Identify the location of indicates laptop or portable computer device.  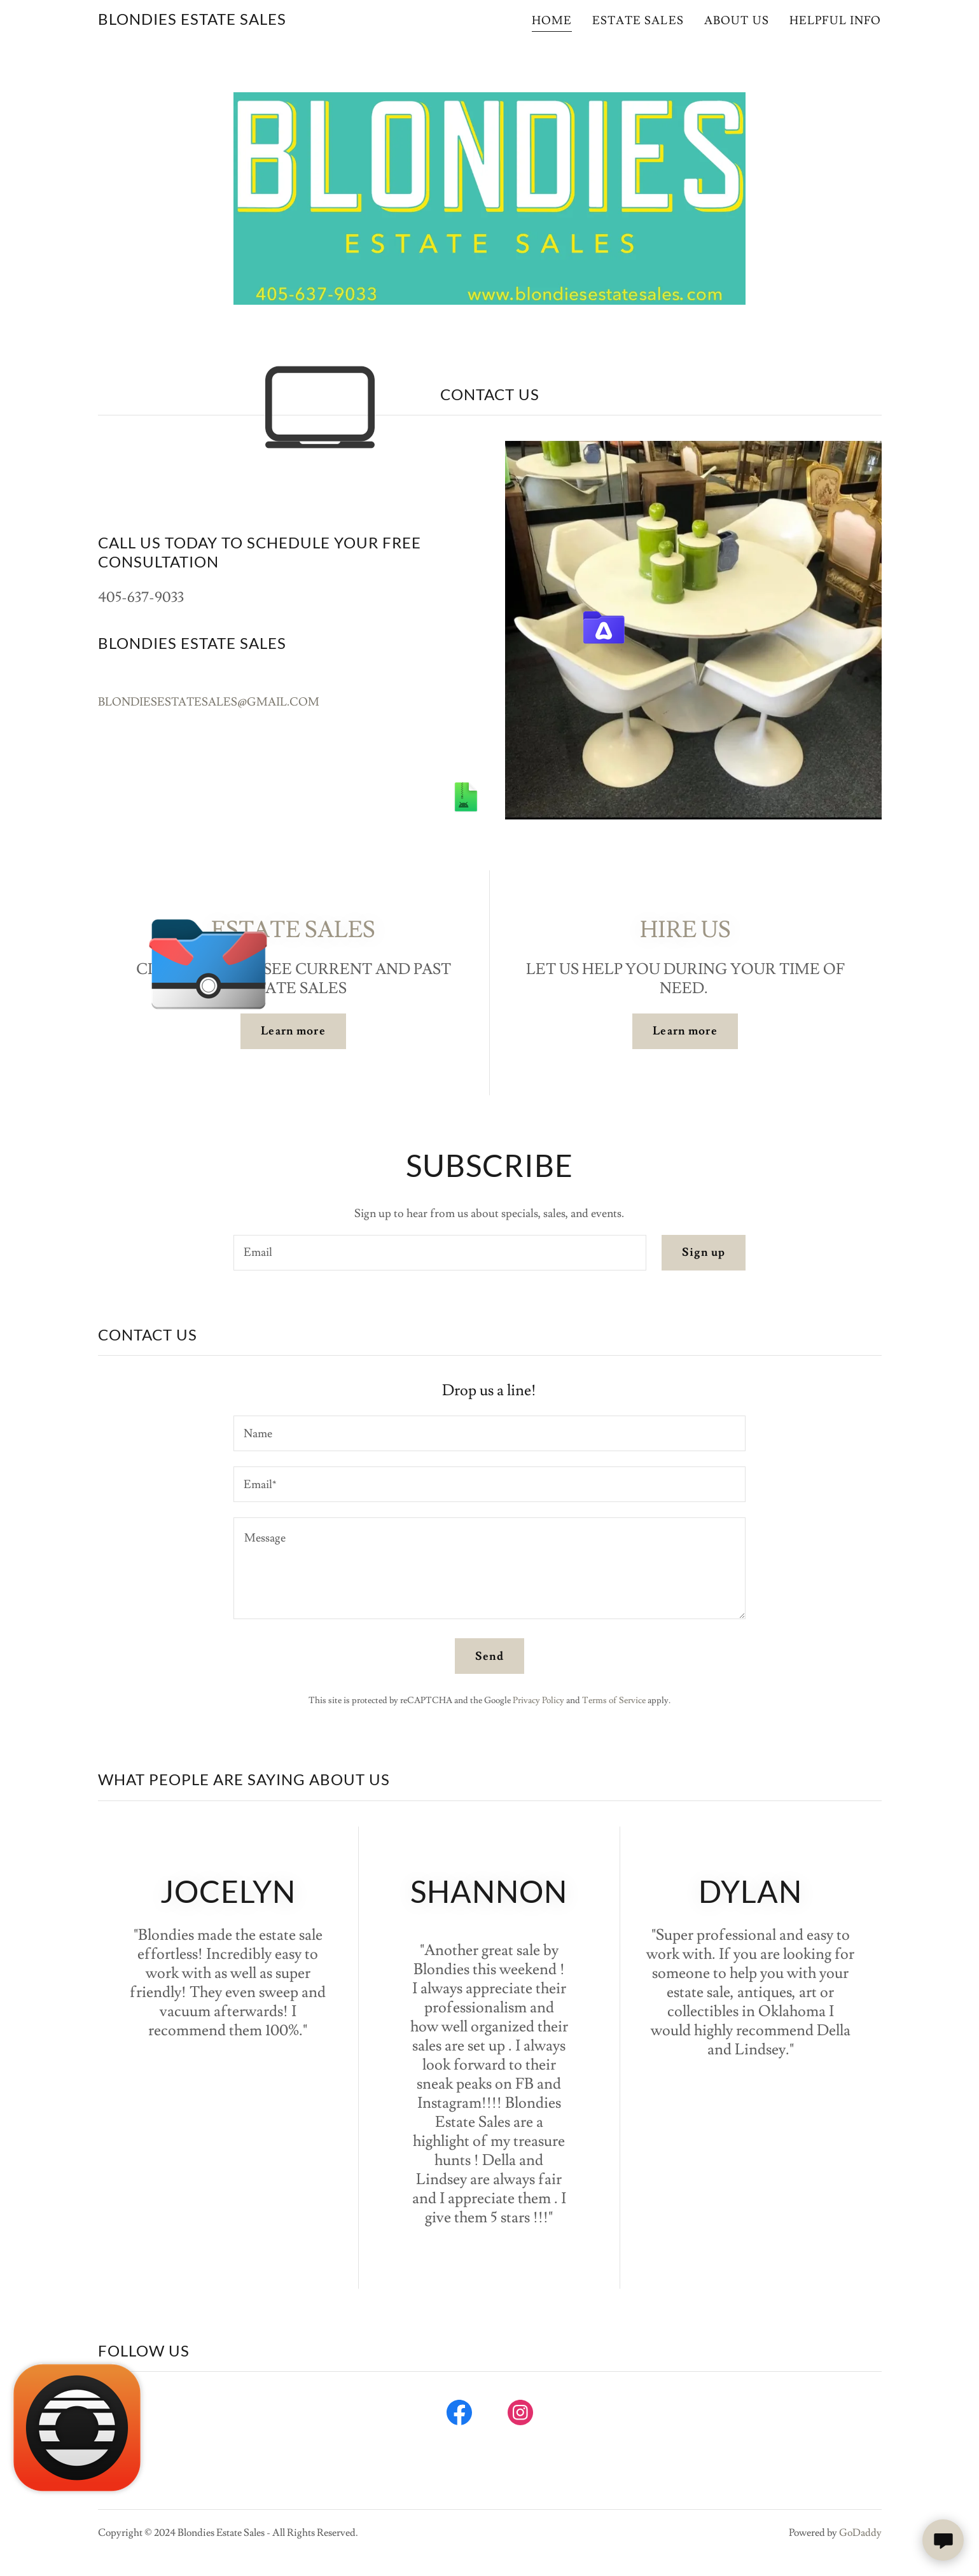
(320, 407).